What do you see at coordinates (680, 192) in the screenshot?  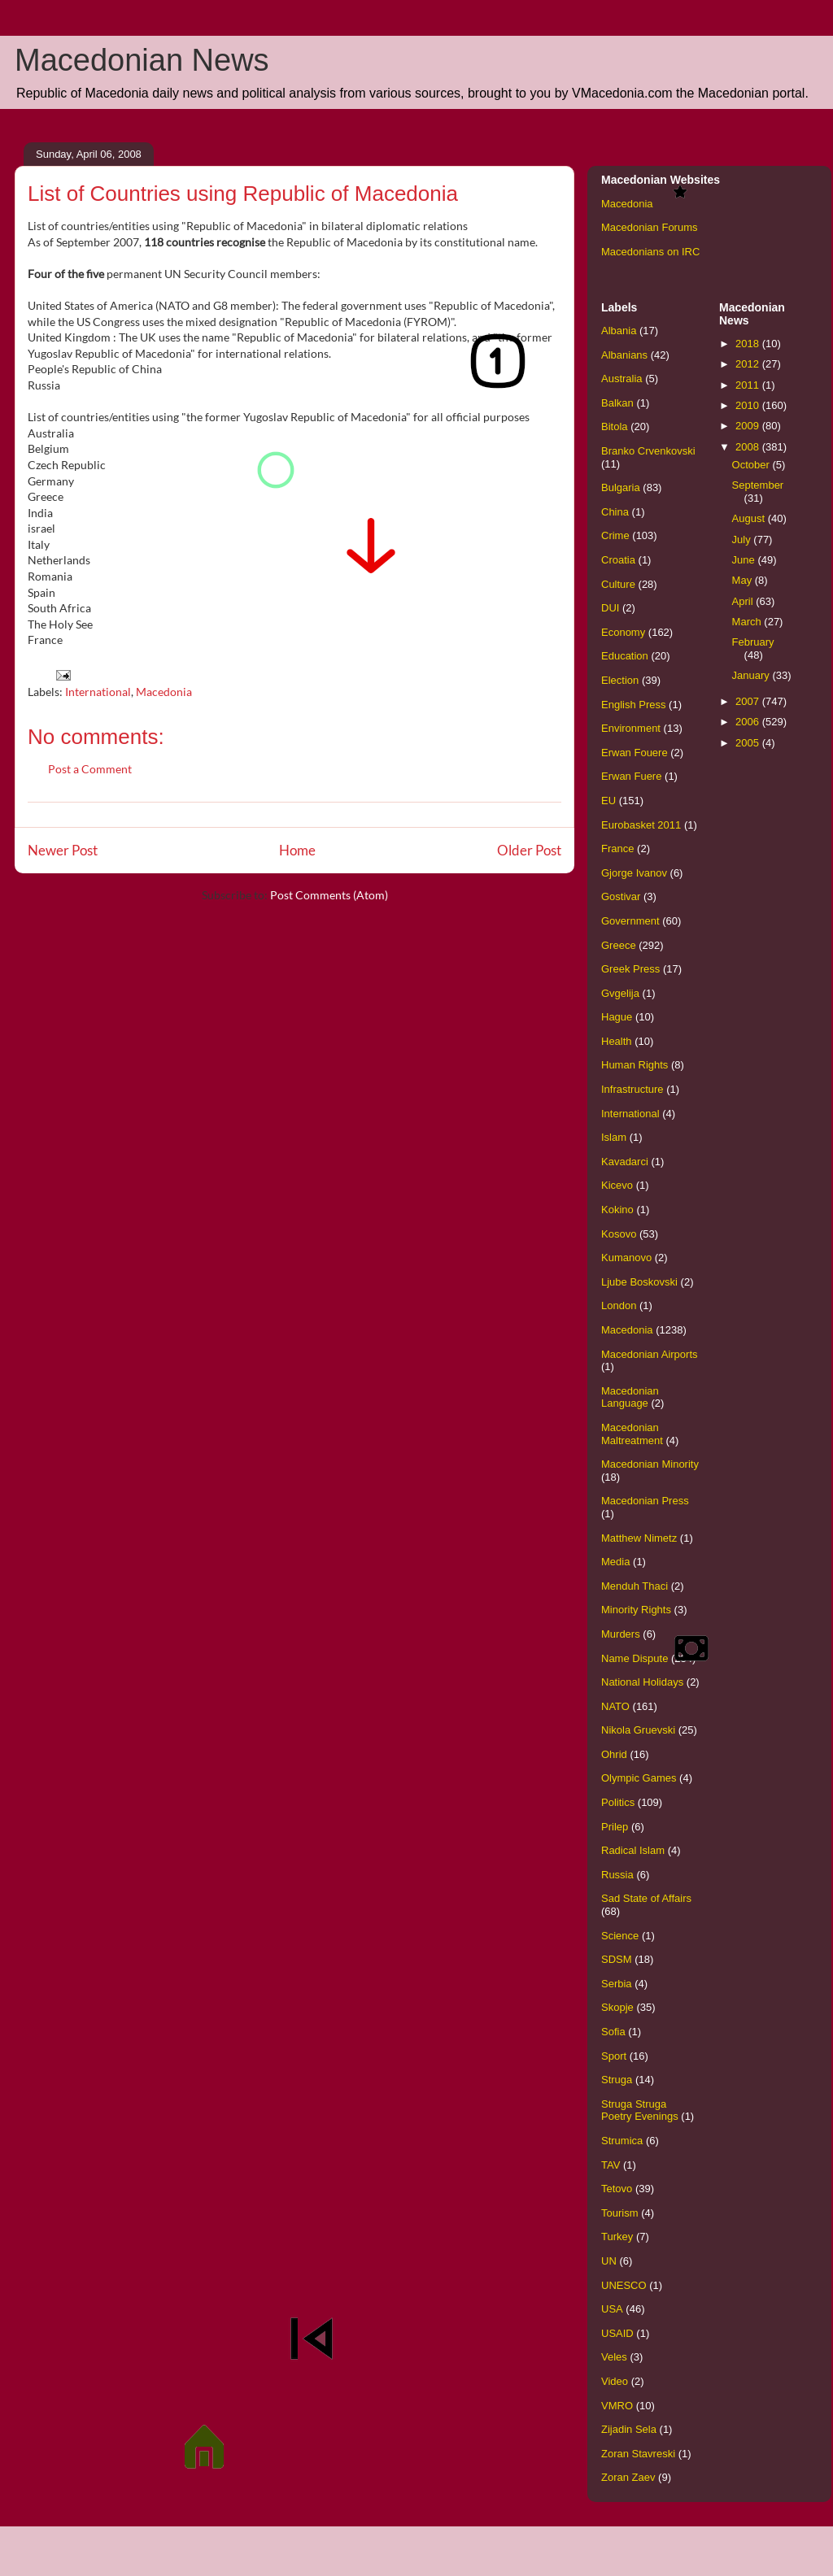 I see `add item to favorites` at bounding box center [680, 192].